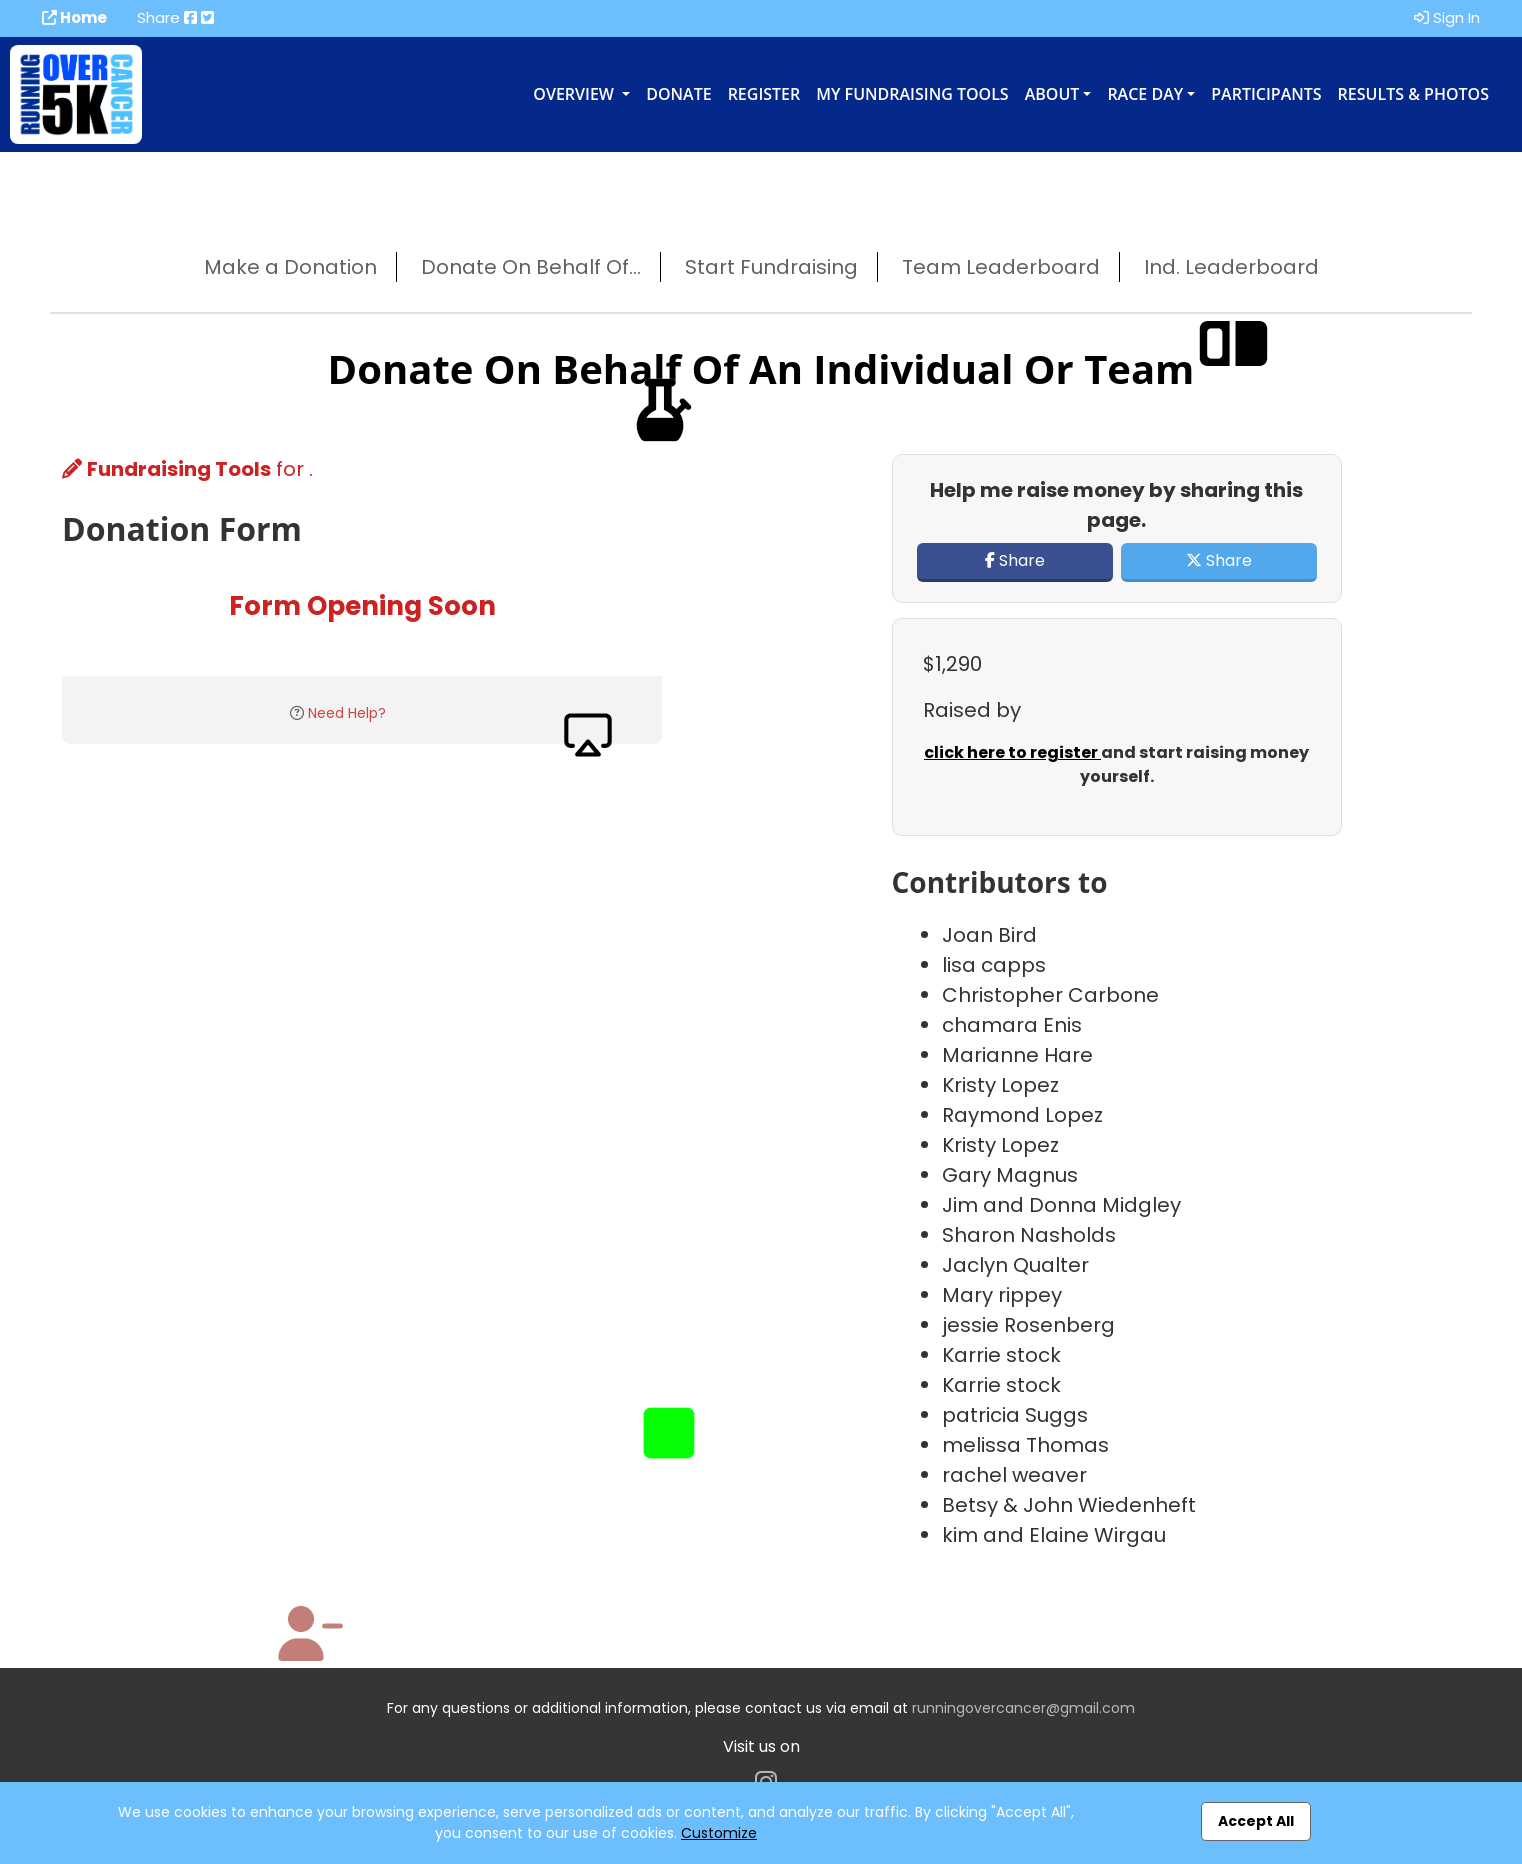  Describe the element at coordinates (669, 1433) in the screenshot. I see `stop or halt media playback` at that location.